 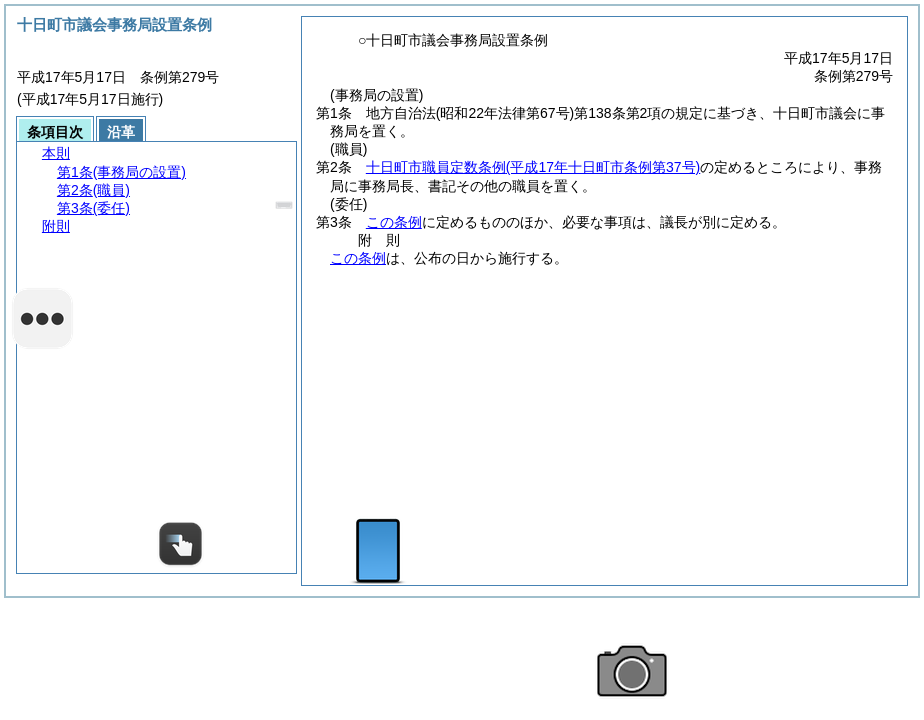 What do you see at coordinates (180, 544) in the screenshot?
I see `open trackpad or touch gesture settings` at bounding box center [180, 544].